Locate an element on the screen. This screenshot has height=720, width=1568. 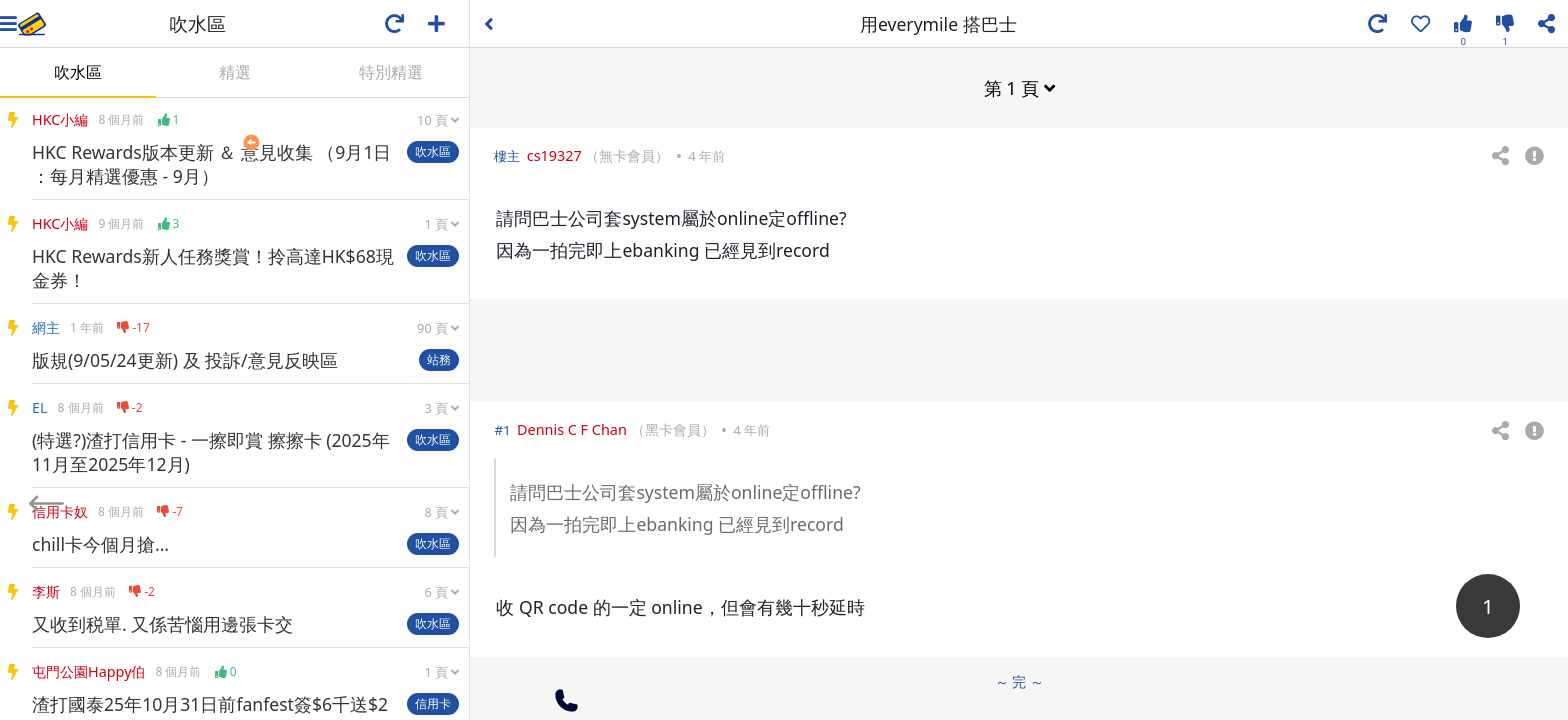
go back to the previous screen is located at coordinates (251, 142).